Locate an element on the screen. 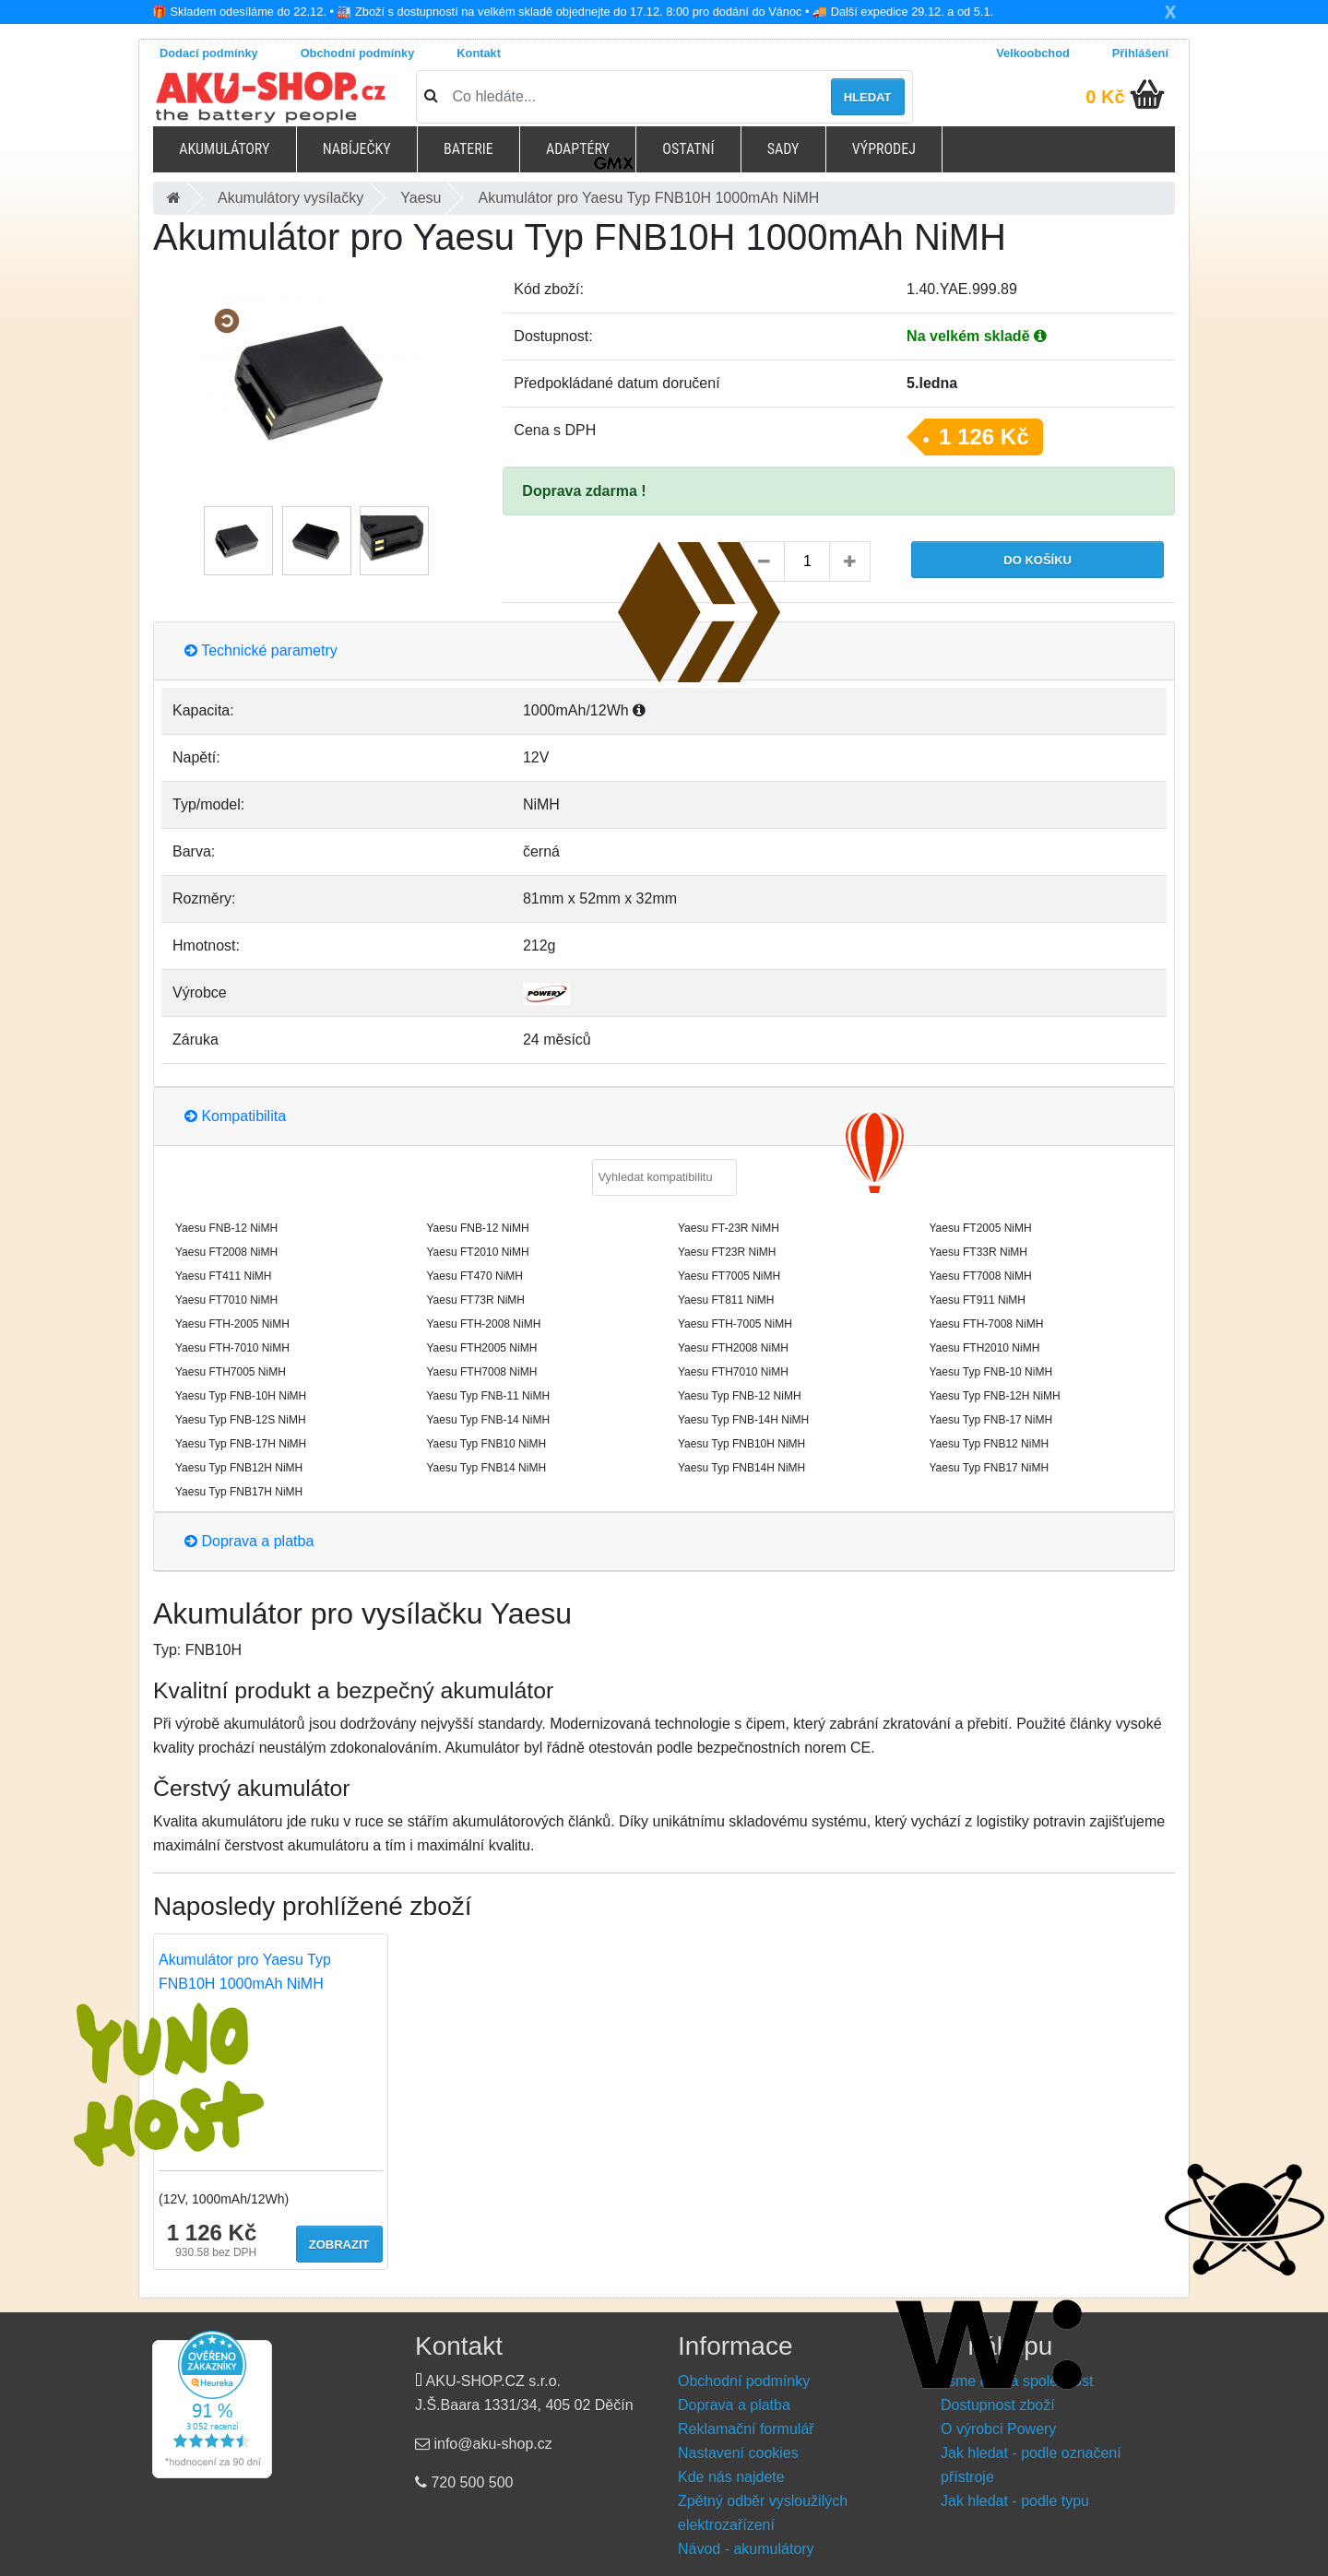  visit wellfound job board is located at coordinates (989, 2345).